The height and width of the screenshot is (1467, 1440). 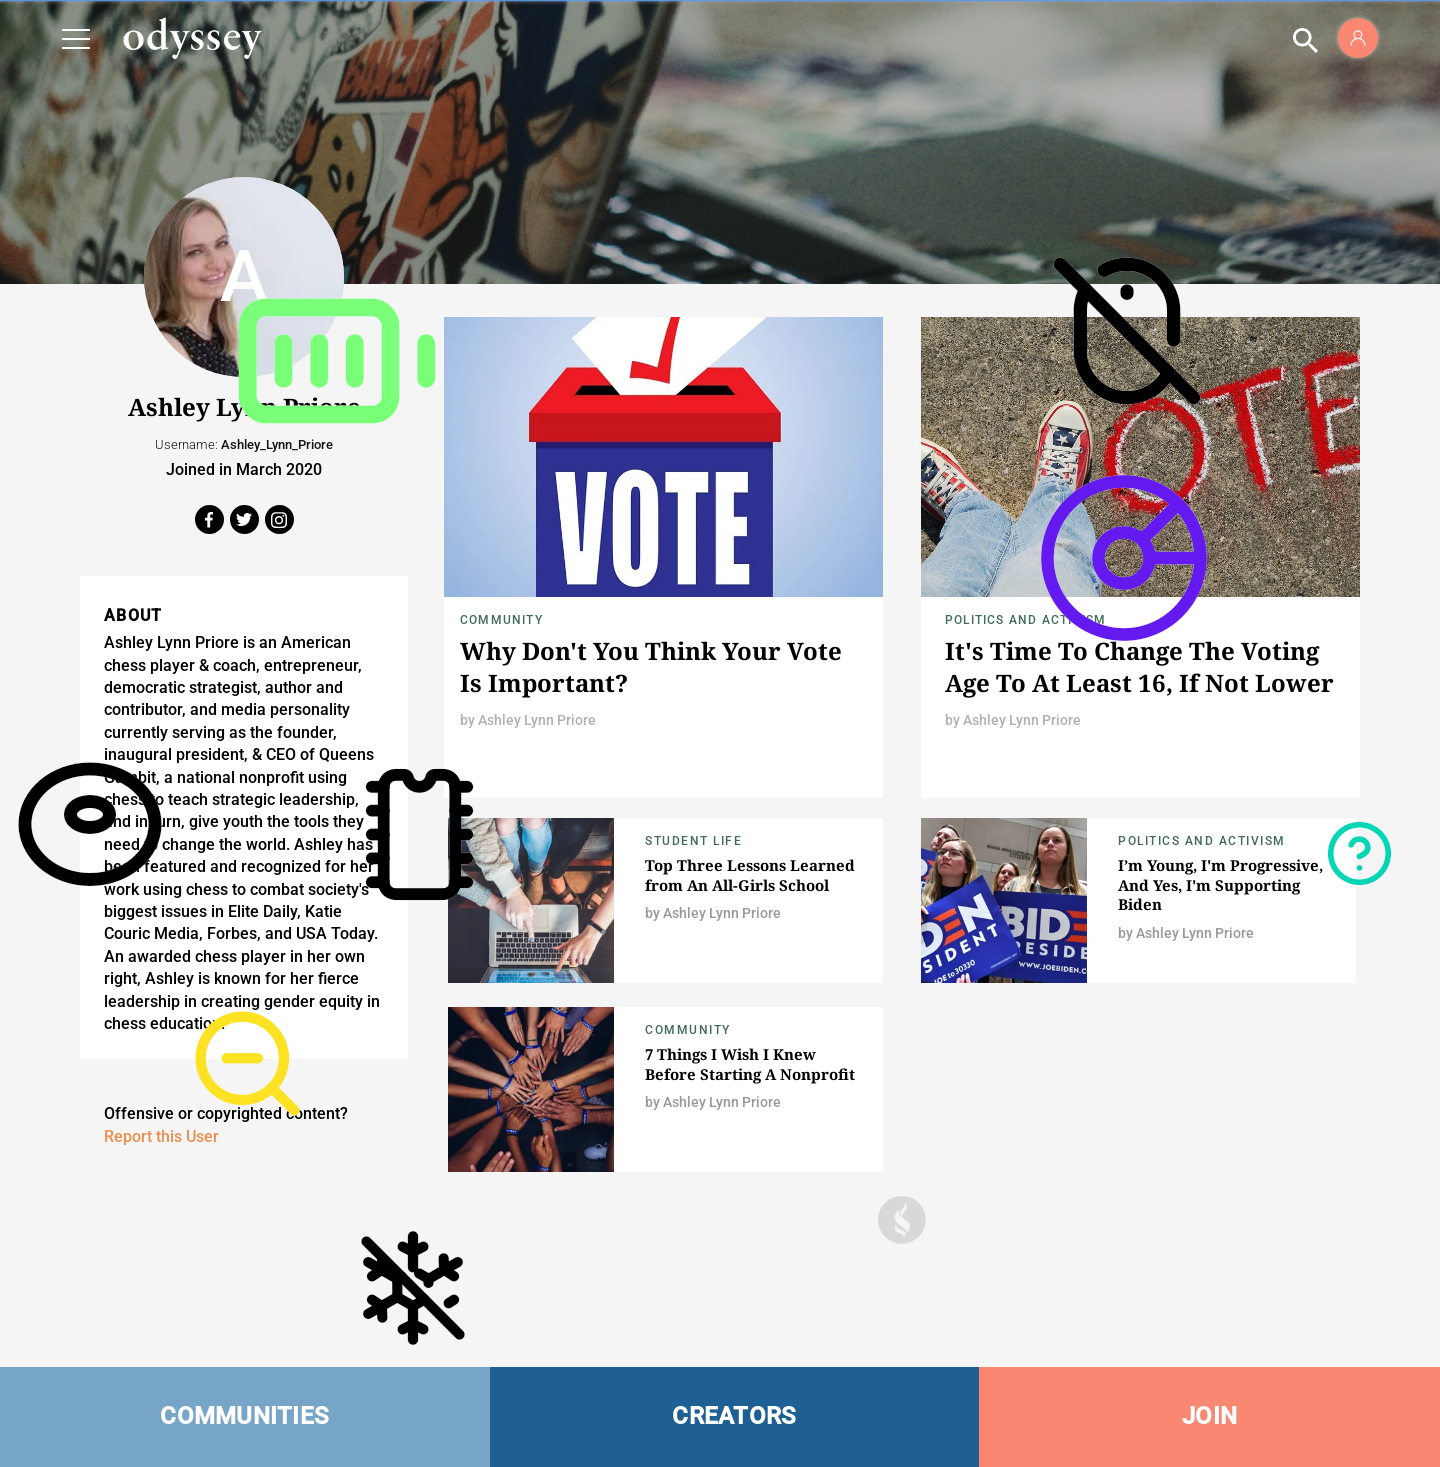 What do you see at coordinates (413, 1288) in the screenshot?
I see `disable cooling or air conditioning mode` at bounding box center [413, 1288].